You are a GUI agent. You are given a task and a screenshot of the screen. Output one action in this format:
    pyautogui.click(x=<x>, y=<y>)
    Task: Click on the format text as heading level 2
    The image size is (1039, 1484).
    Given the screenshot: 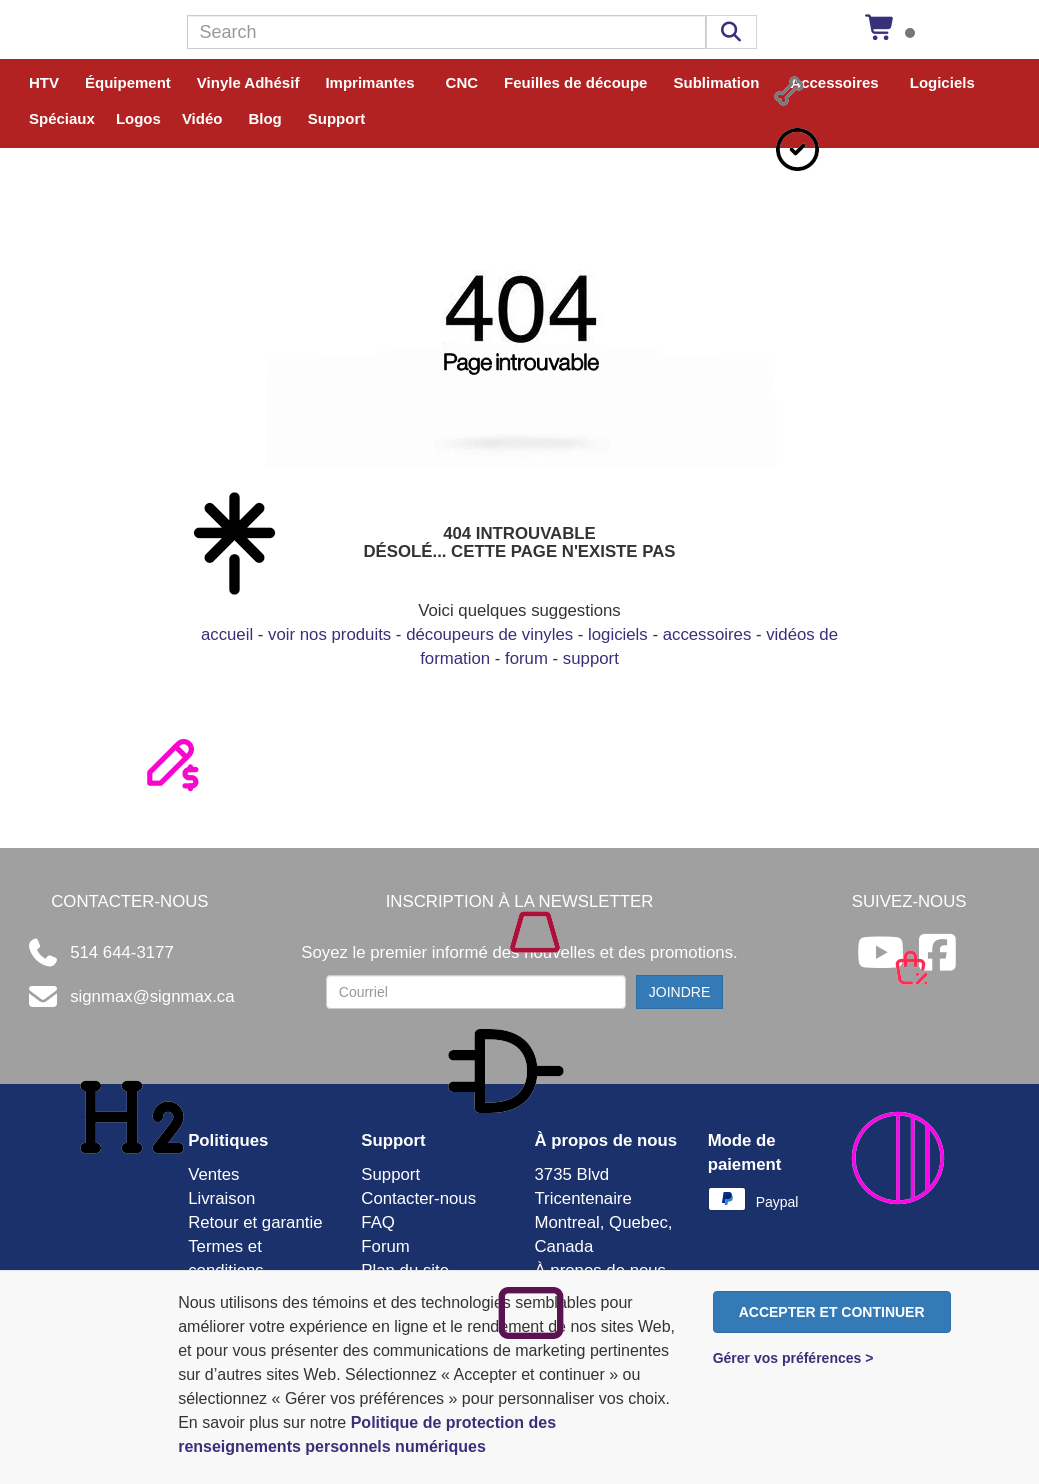 What is the action you would take?
    pyautogui.click(x=132, y=1117)
    